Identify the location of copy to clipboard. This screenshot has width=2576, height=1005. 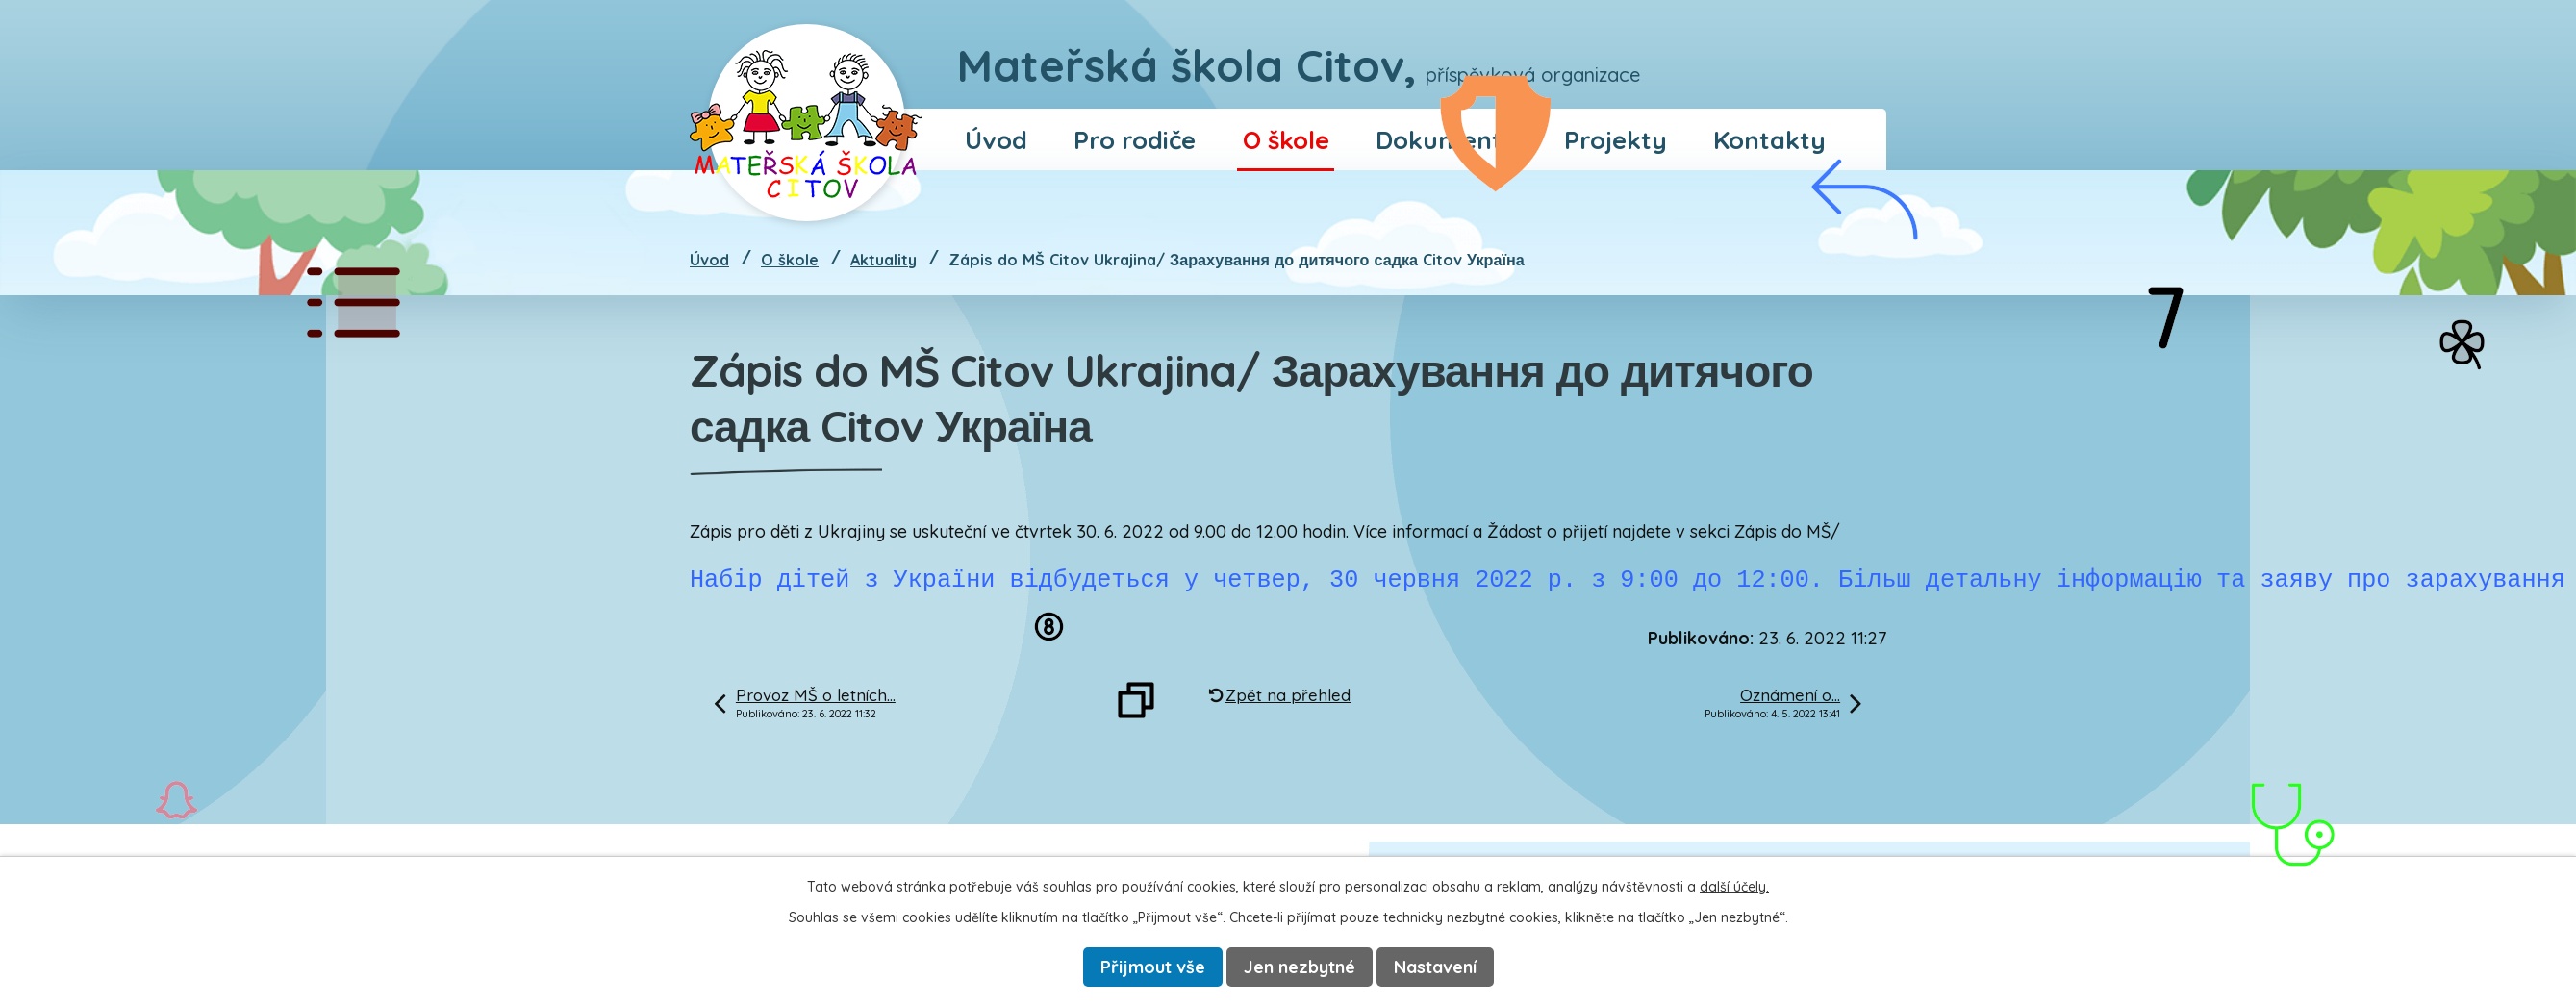
(1136, 700).